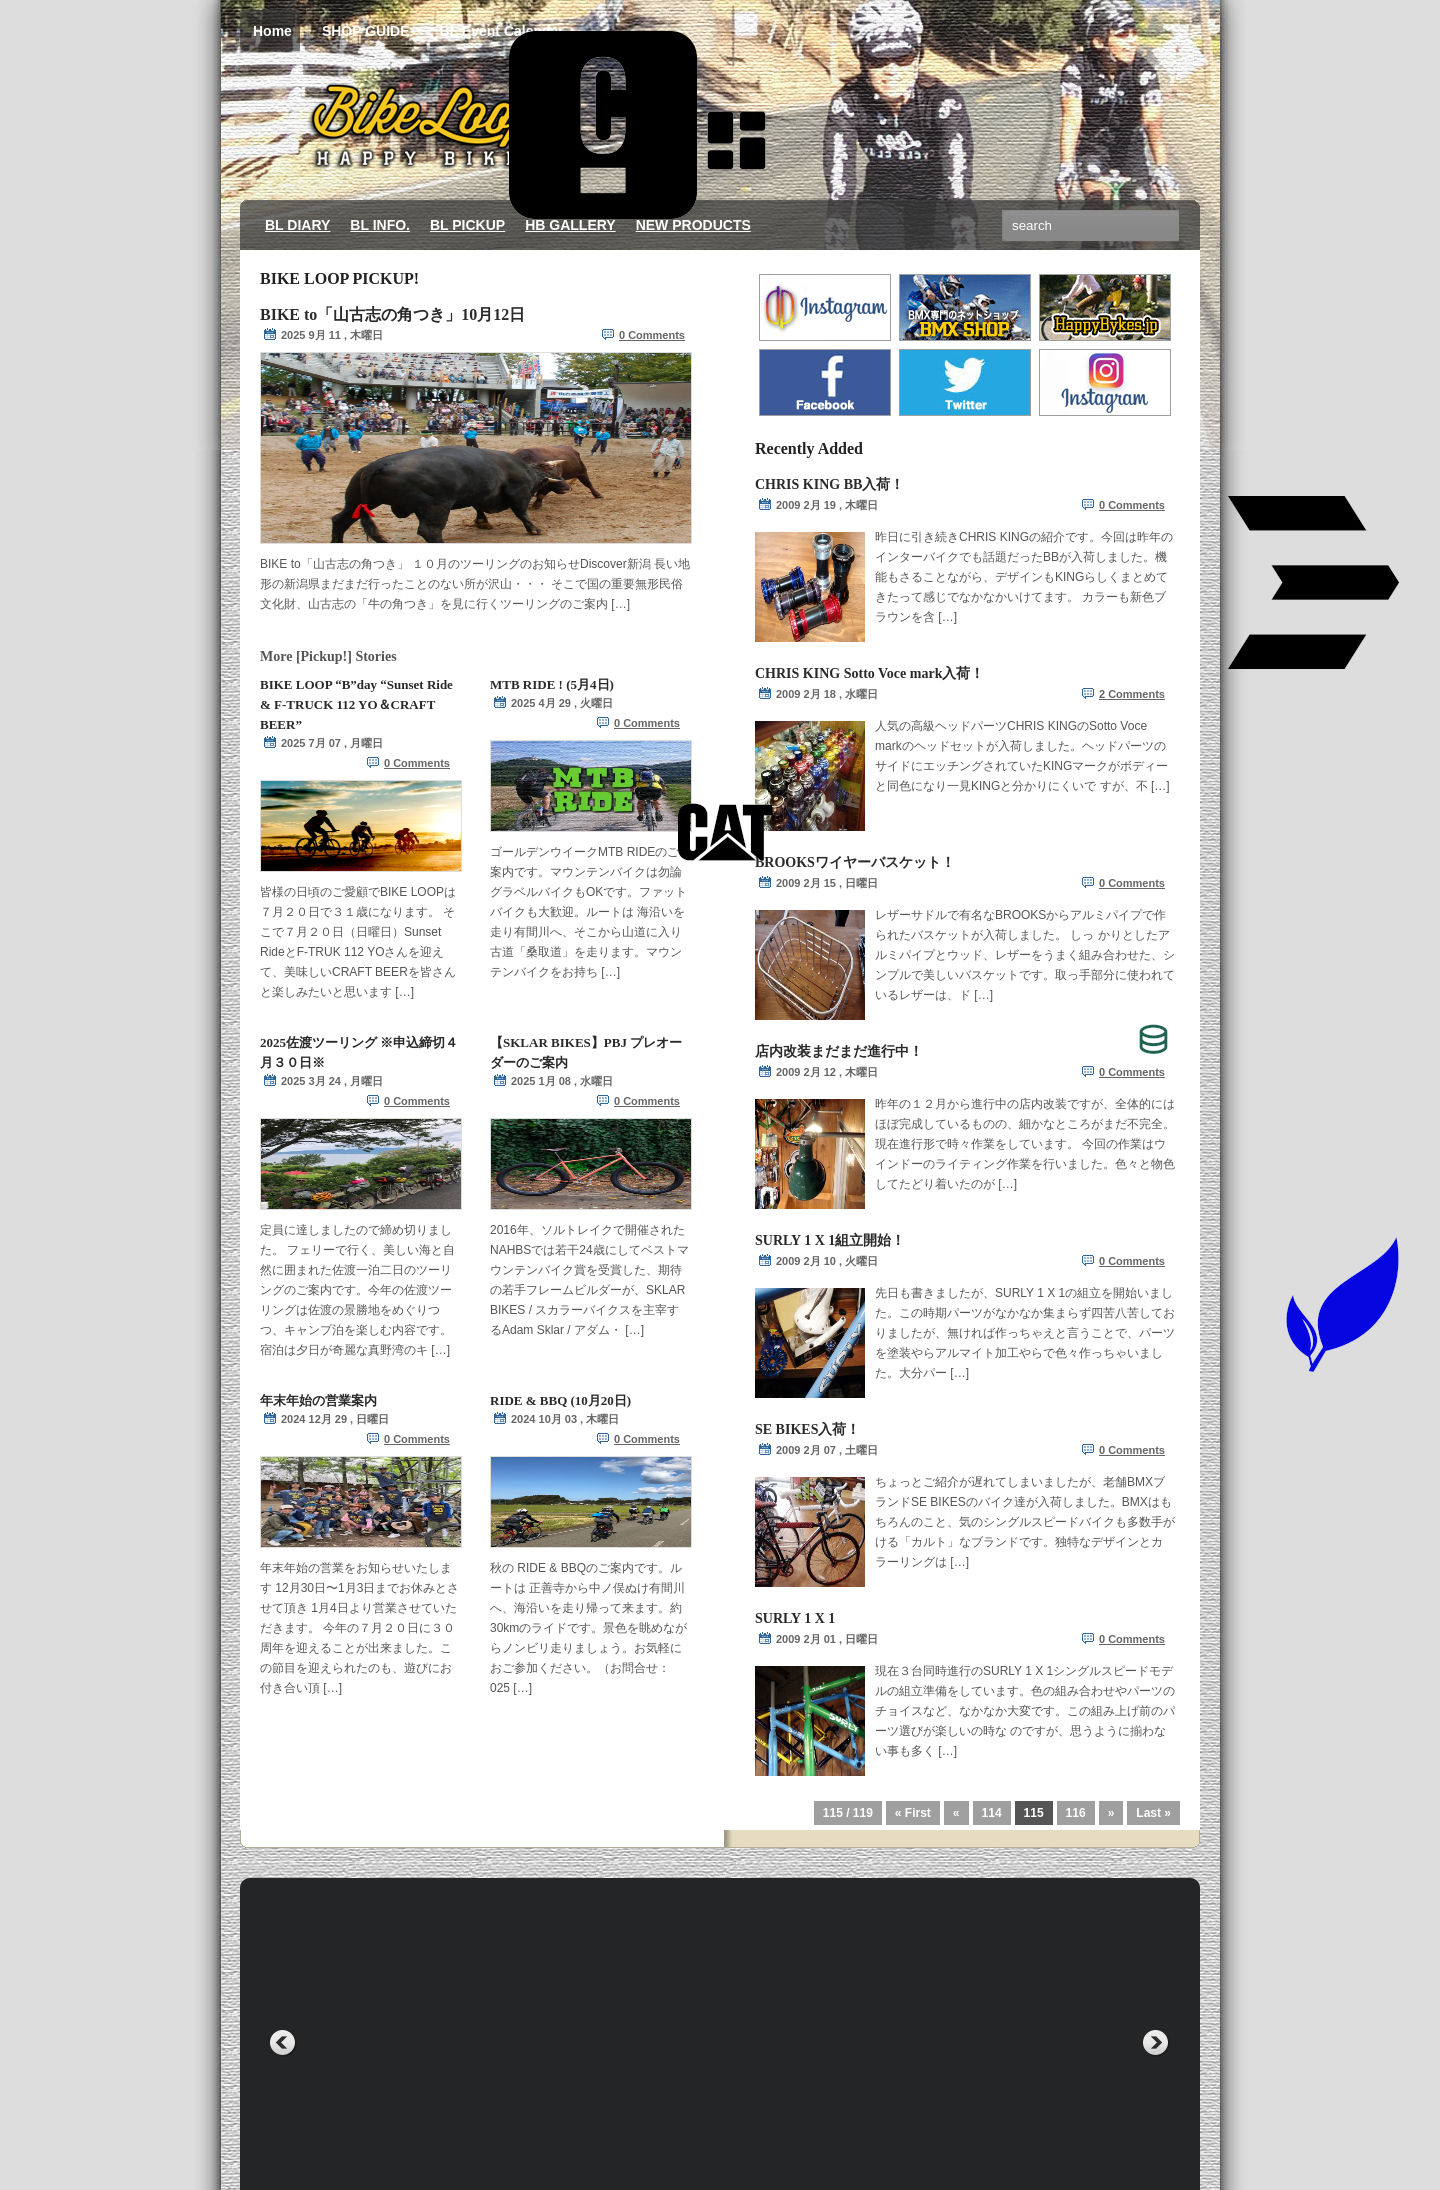 The height and width of the screenshot is (2190, 1440). What do you see at coordinates (725, 832) in the screenshot?
I see `caterpillar inc. company logo` at bounding box center [725, 832].